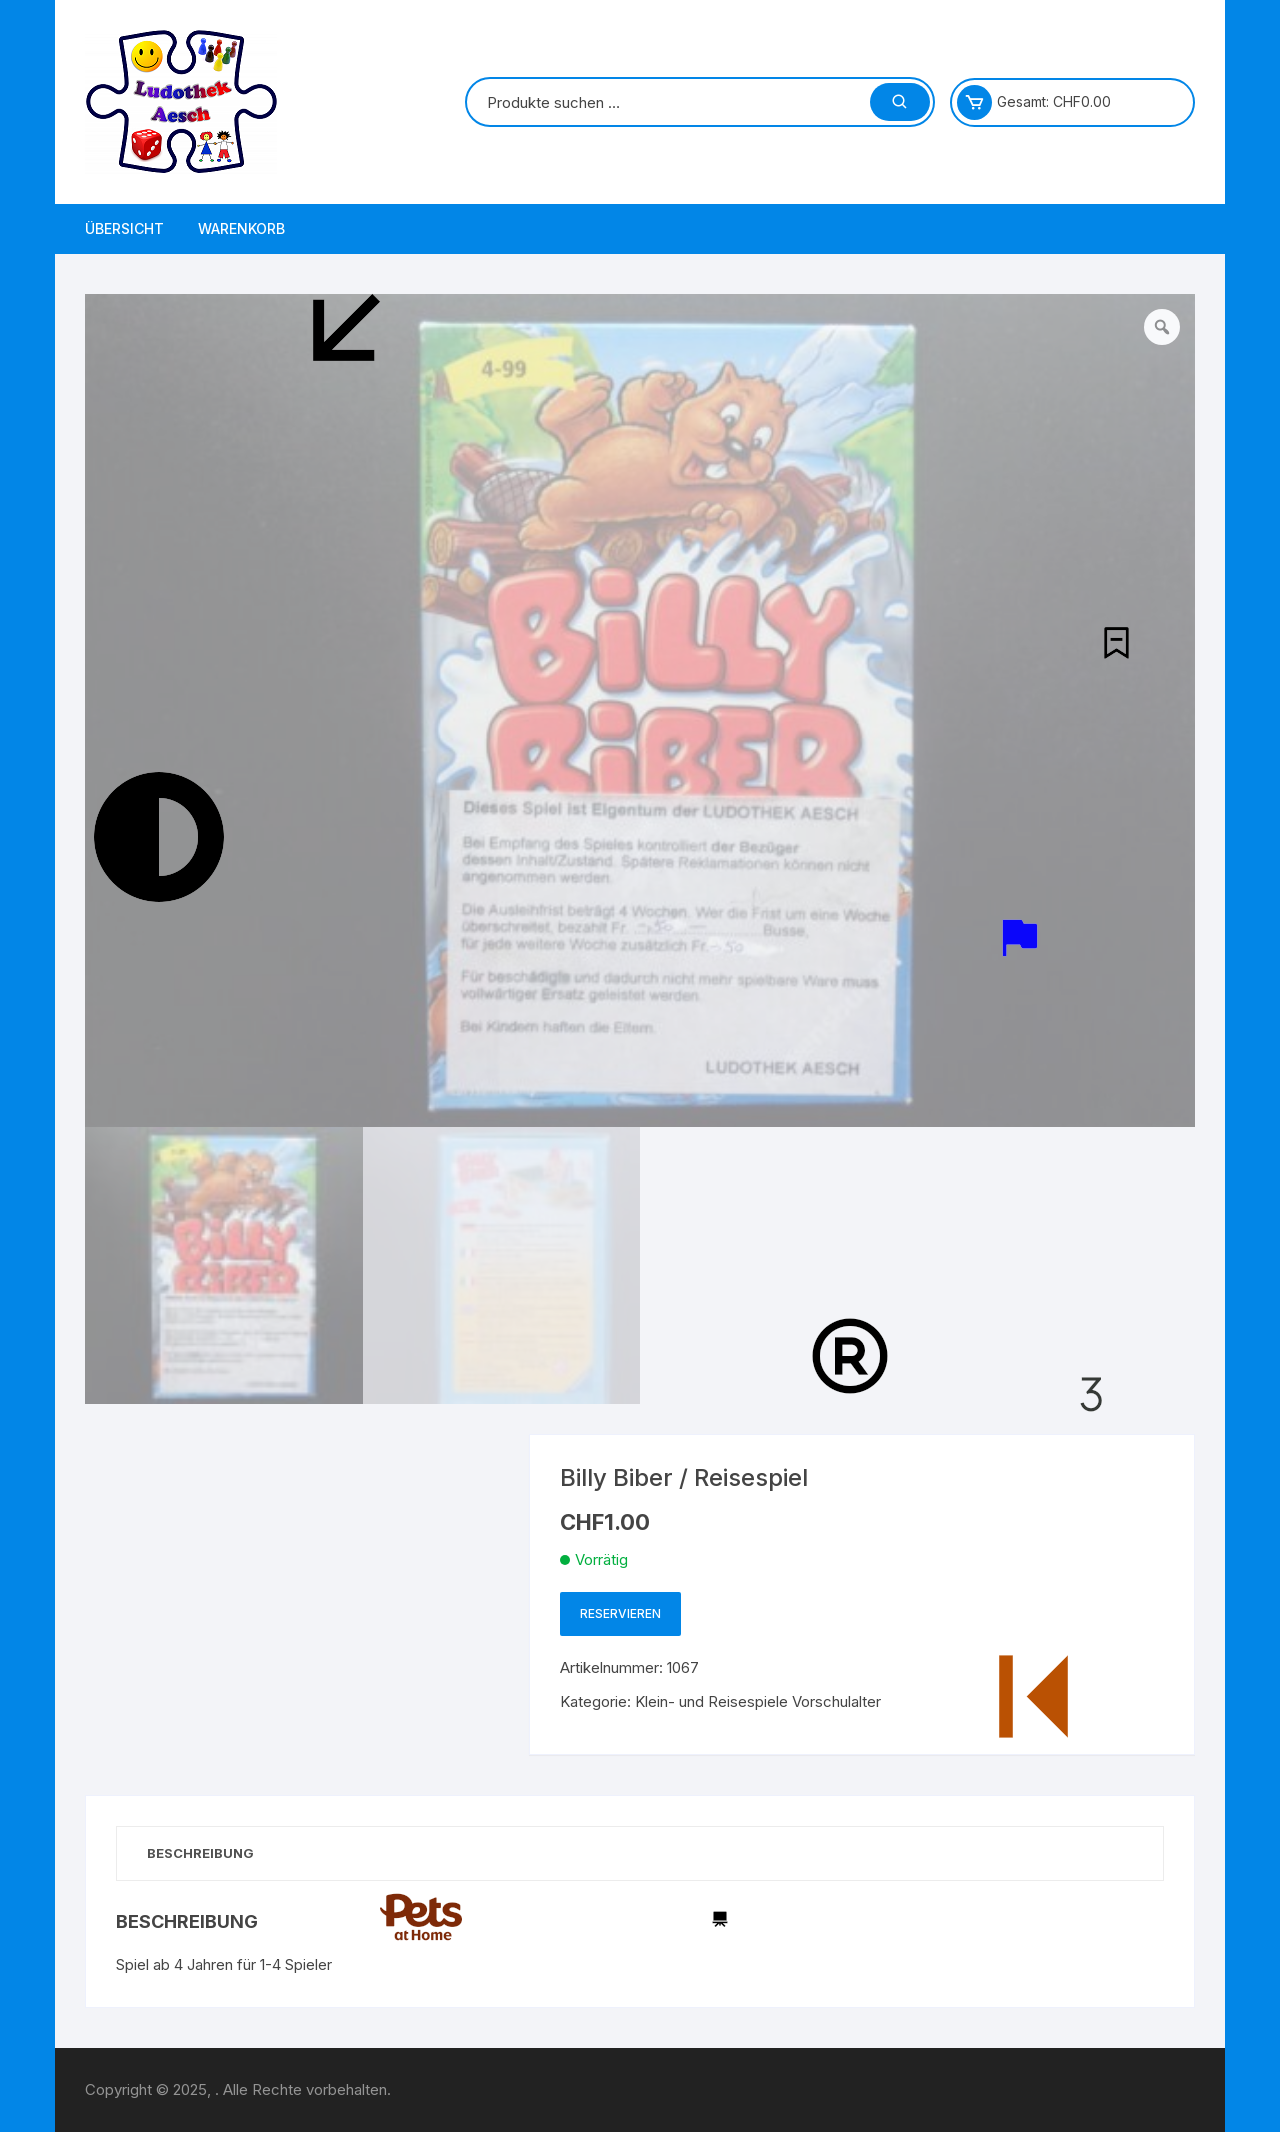  Describe the element at coordinates (421, 1917) in the screenshot. I see `visit the Pets at Home website or app` at that location.